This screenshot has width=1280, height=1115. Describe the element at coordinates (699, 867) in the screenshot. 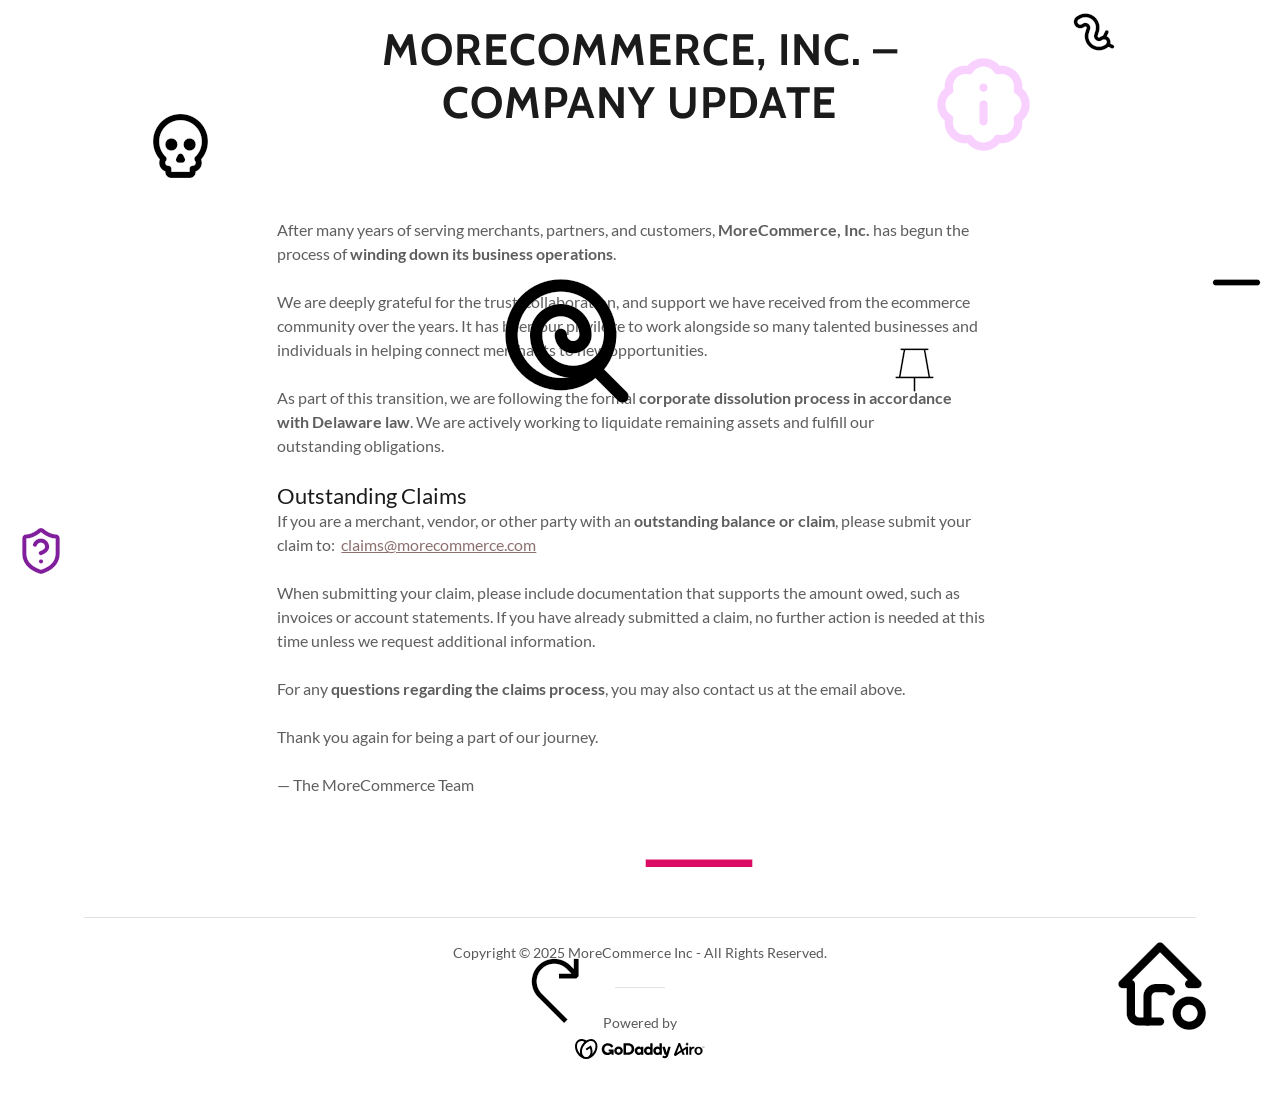

I see `remove an item from a list` at that location.